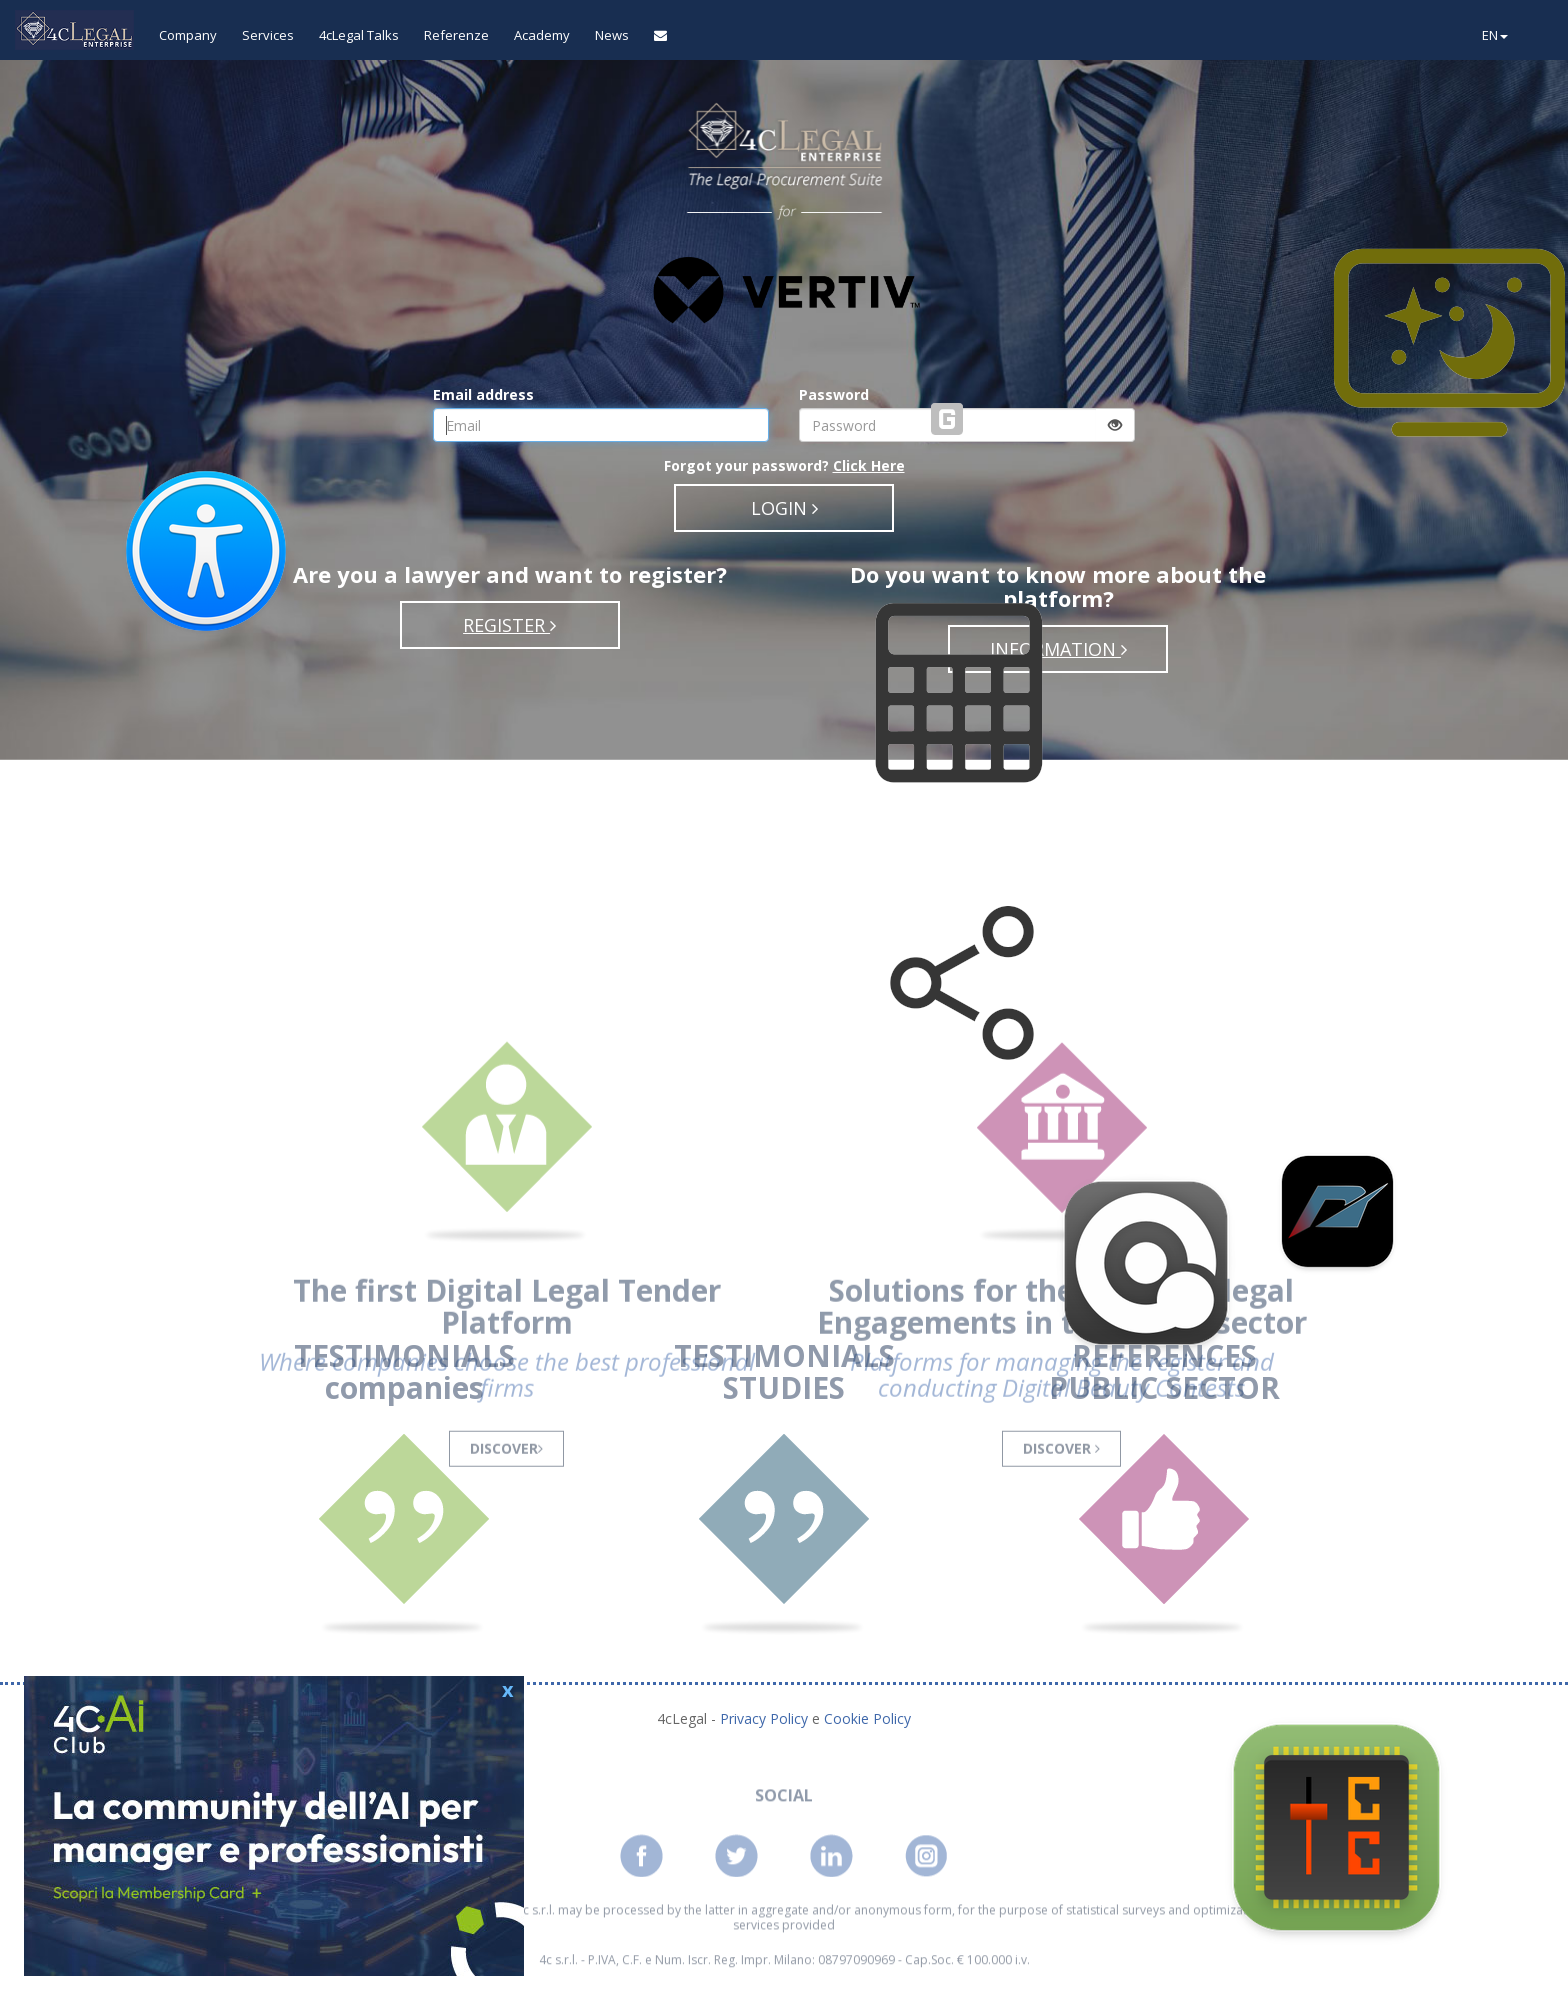  Describe the element at coordinates (206, 551) in the screenshot. I see `open accessibility settings` at that location.